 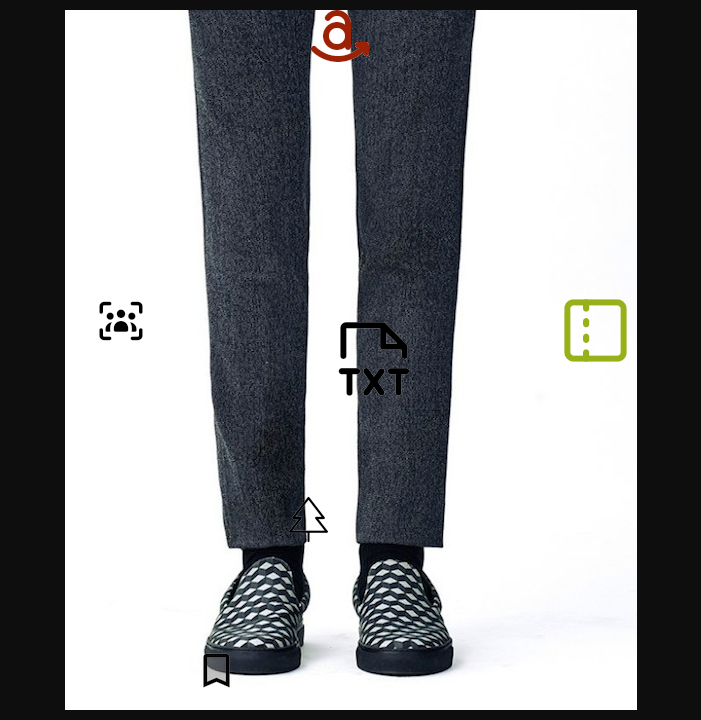 I want to click on bookmark this item, so click(x=216, y=670).